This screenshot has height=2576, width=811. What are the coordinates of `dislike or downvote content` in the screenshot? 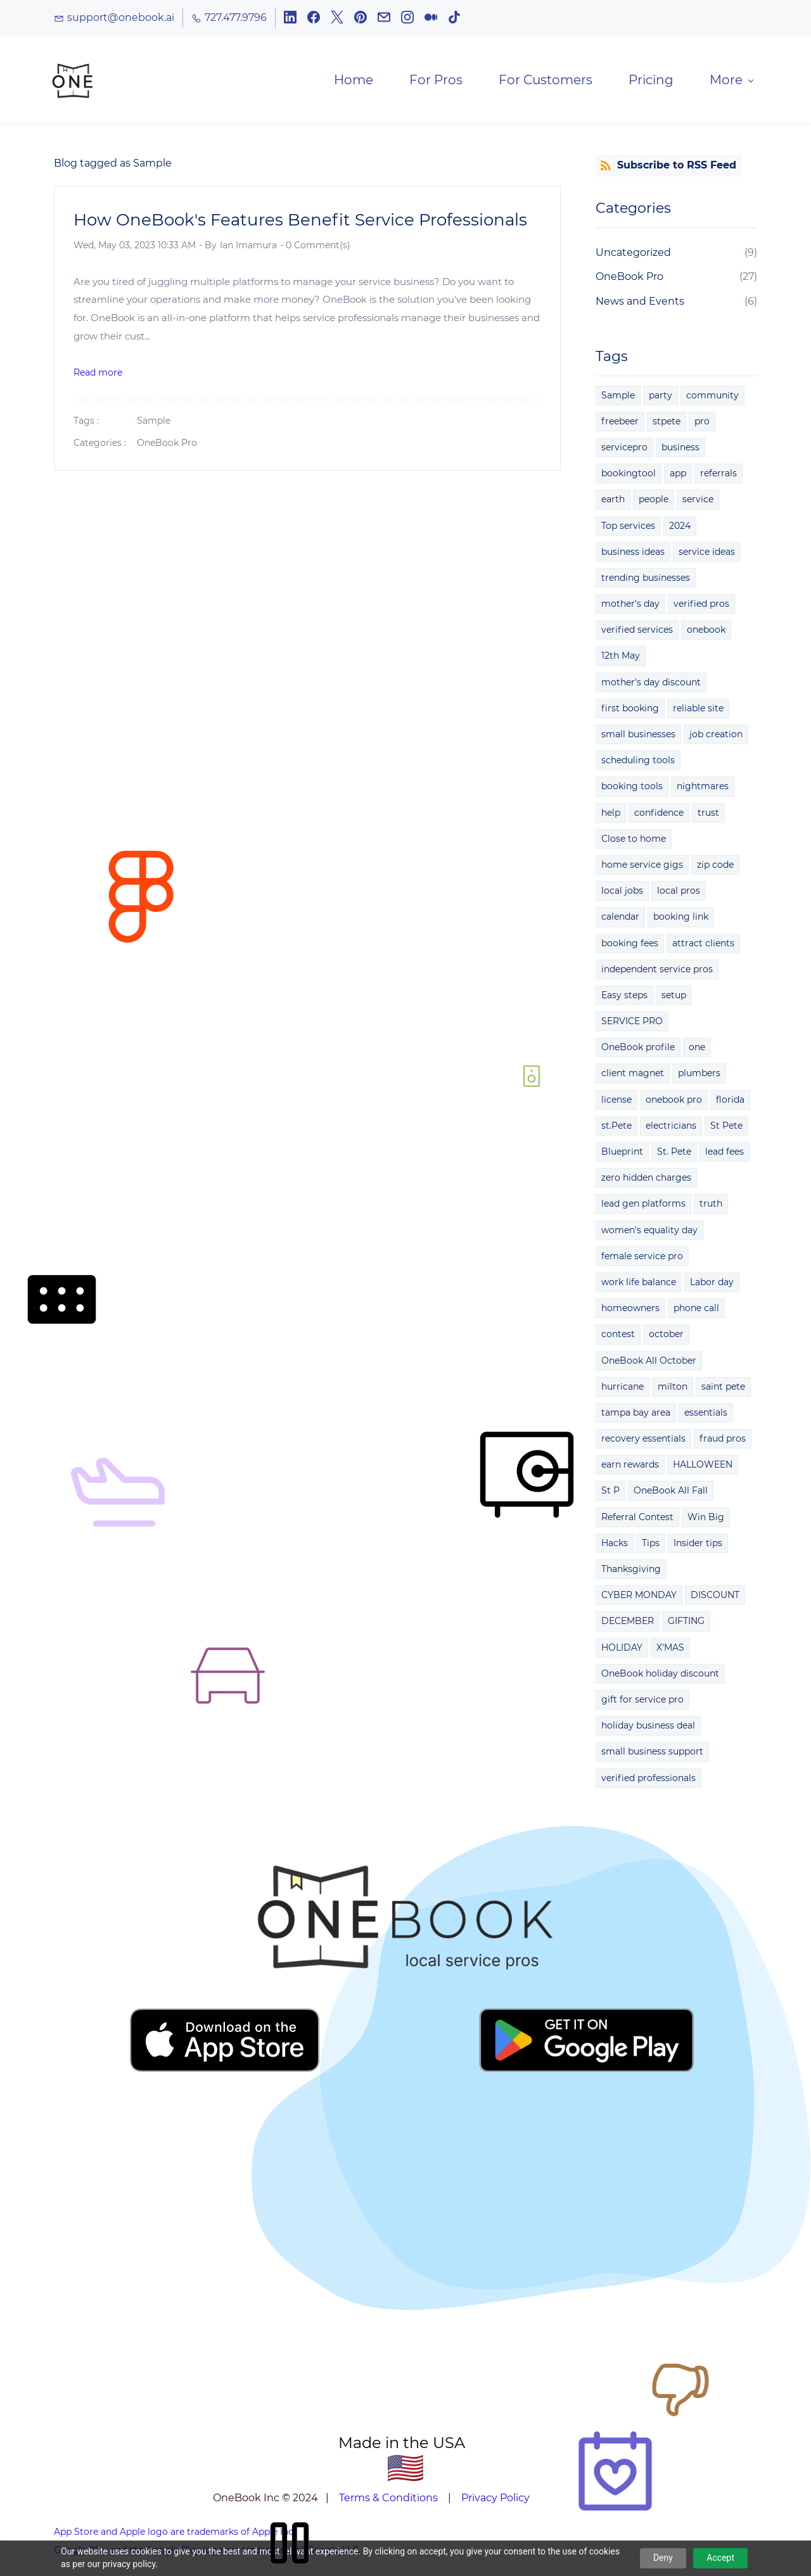 It's located at (680, 2387).